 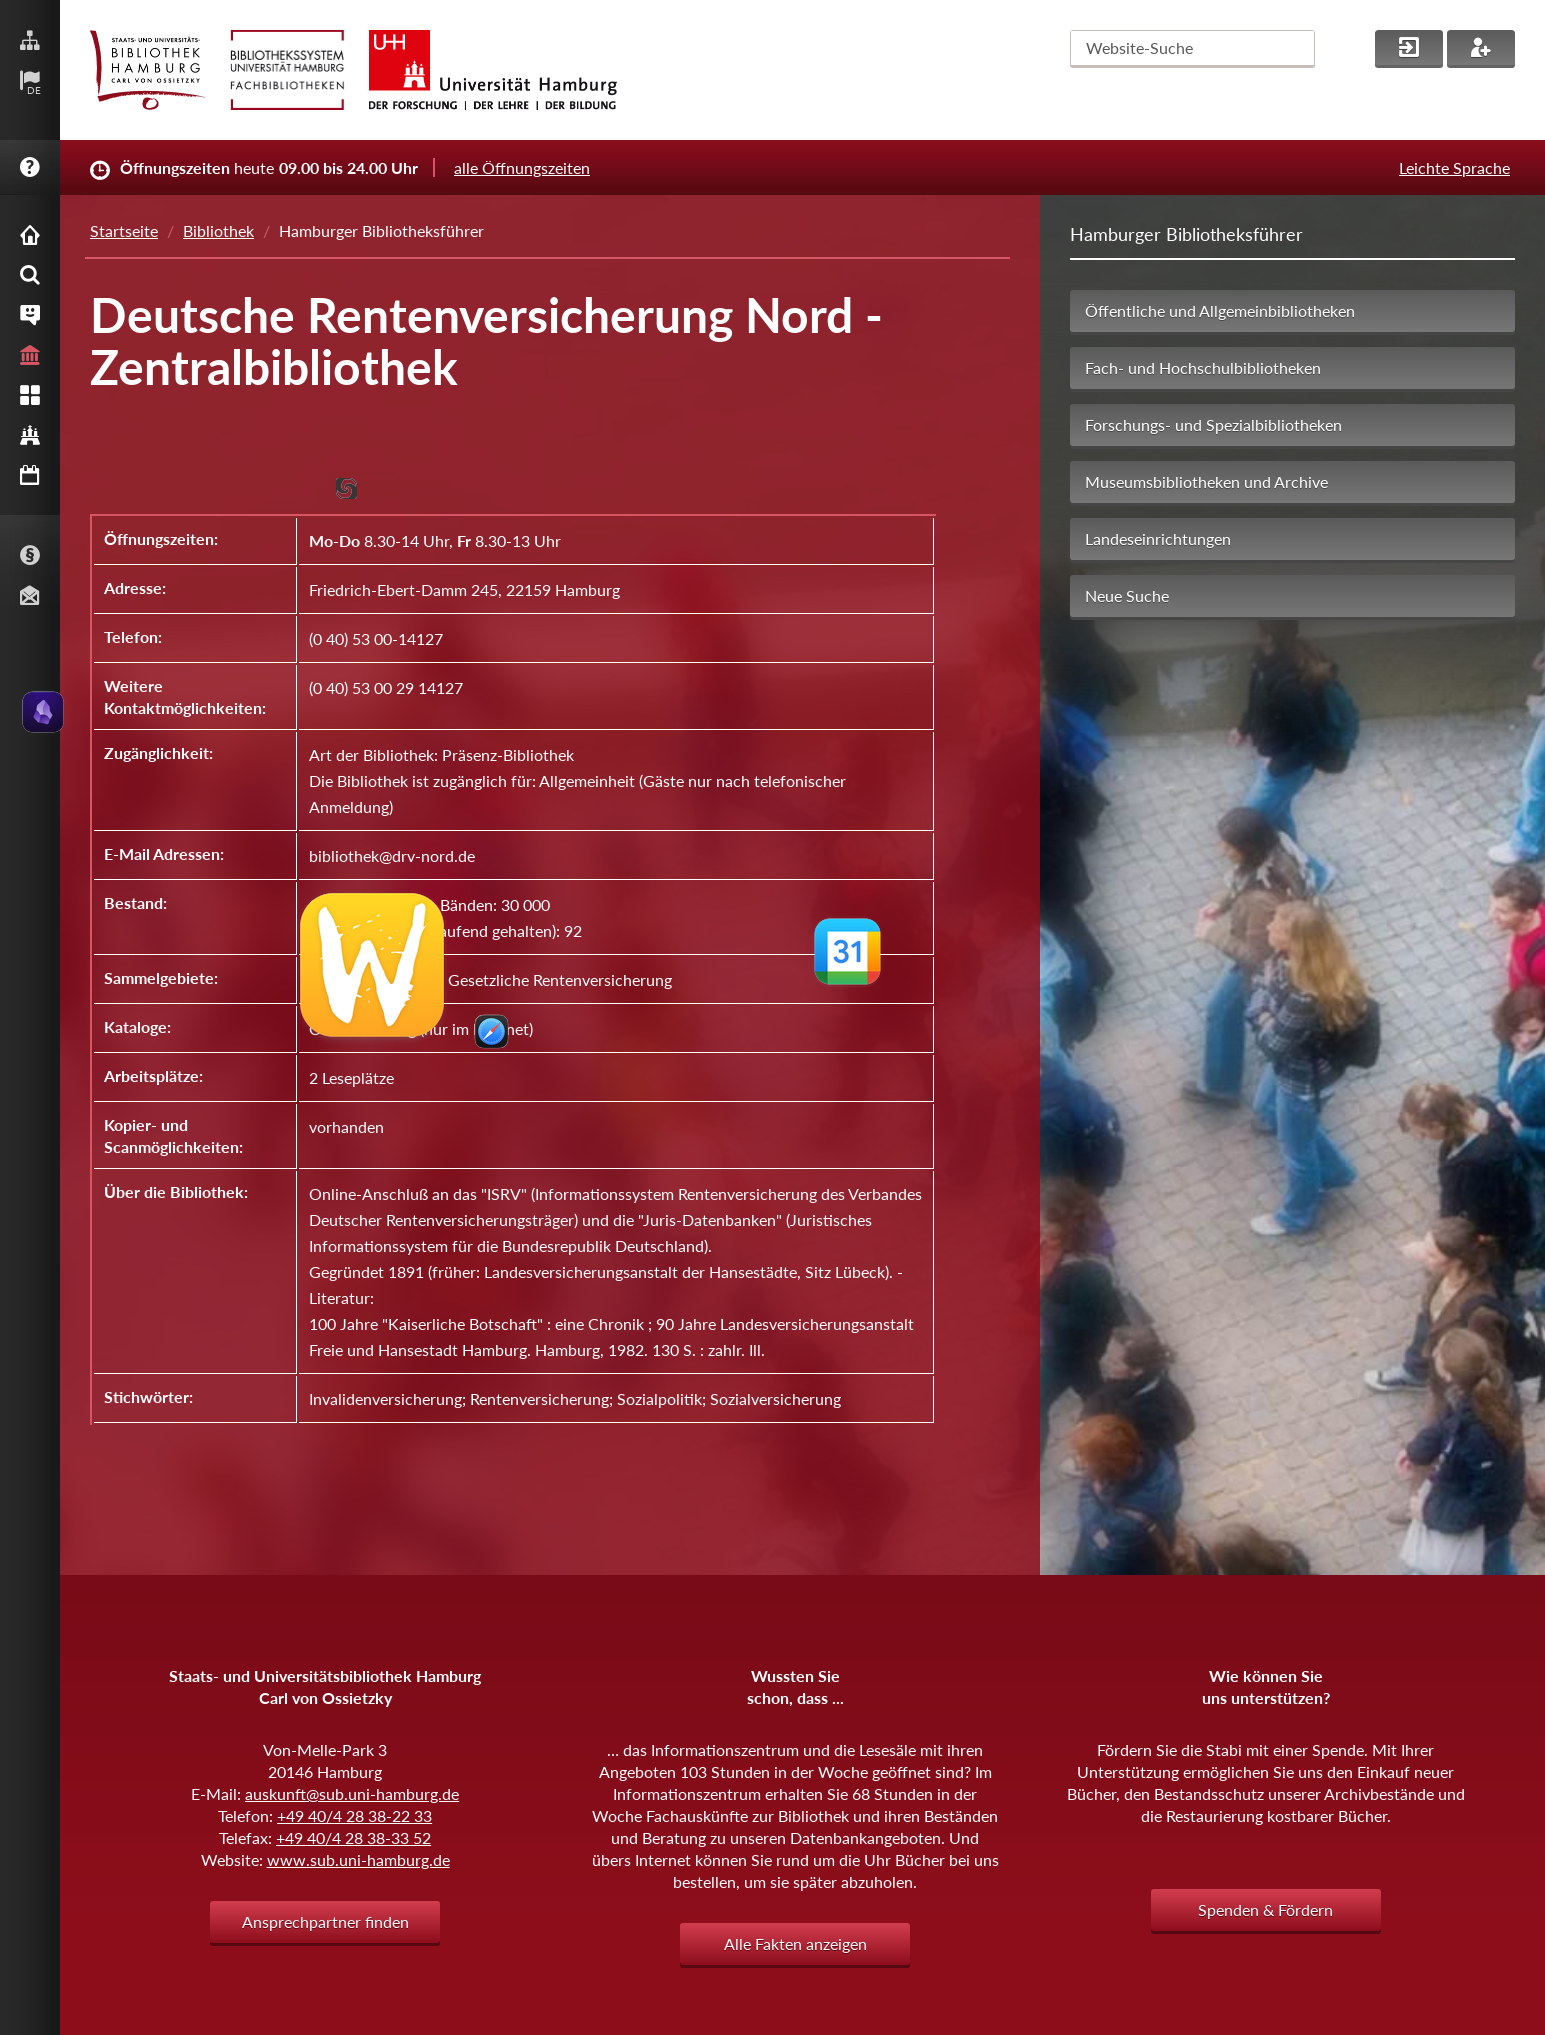 What do you see at coordinates (43, 712) in the screenshot?
I see `open obsidian note-taking app` at bounding box center [43, 712].